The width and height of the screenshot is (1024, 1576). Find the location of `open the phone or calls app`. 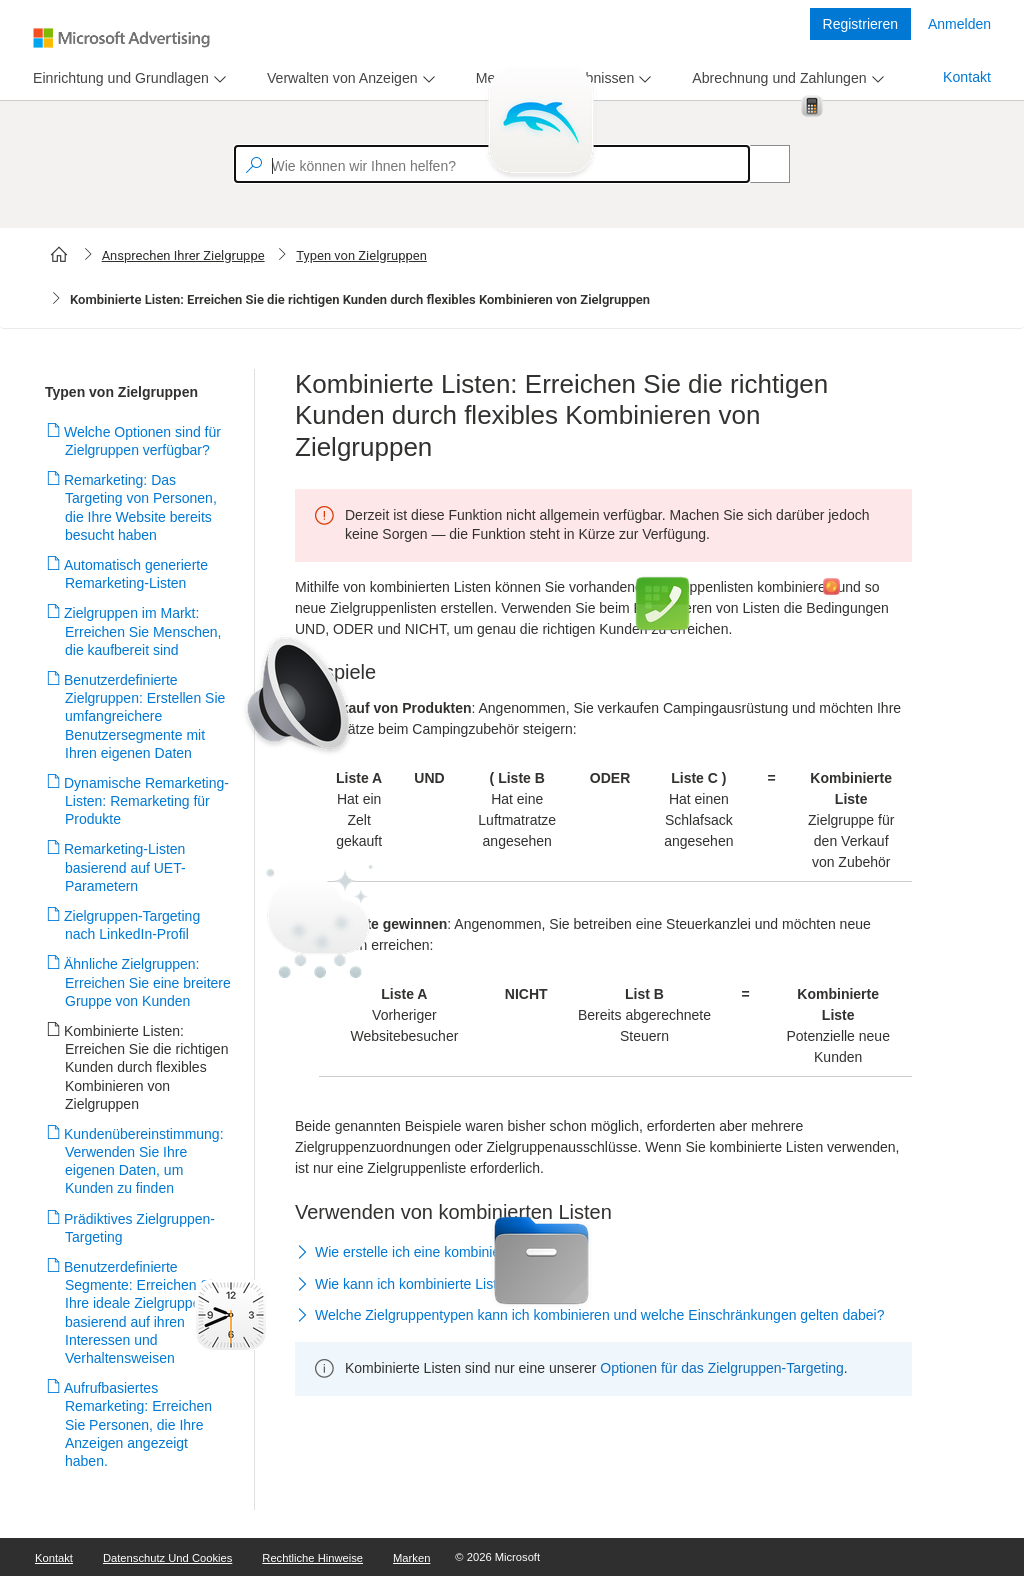

open the phone or calls app is located at coordinates (662, 603).